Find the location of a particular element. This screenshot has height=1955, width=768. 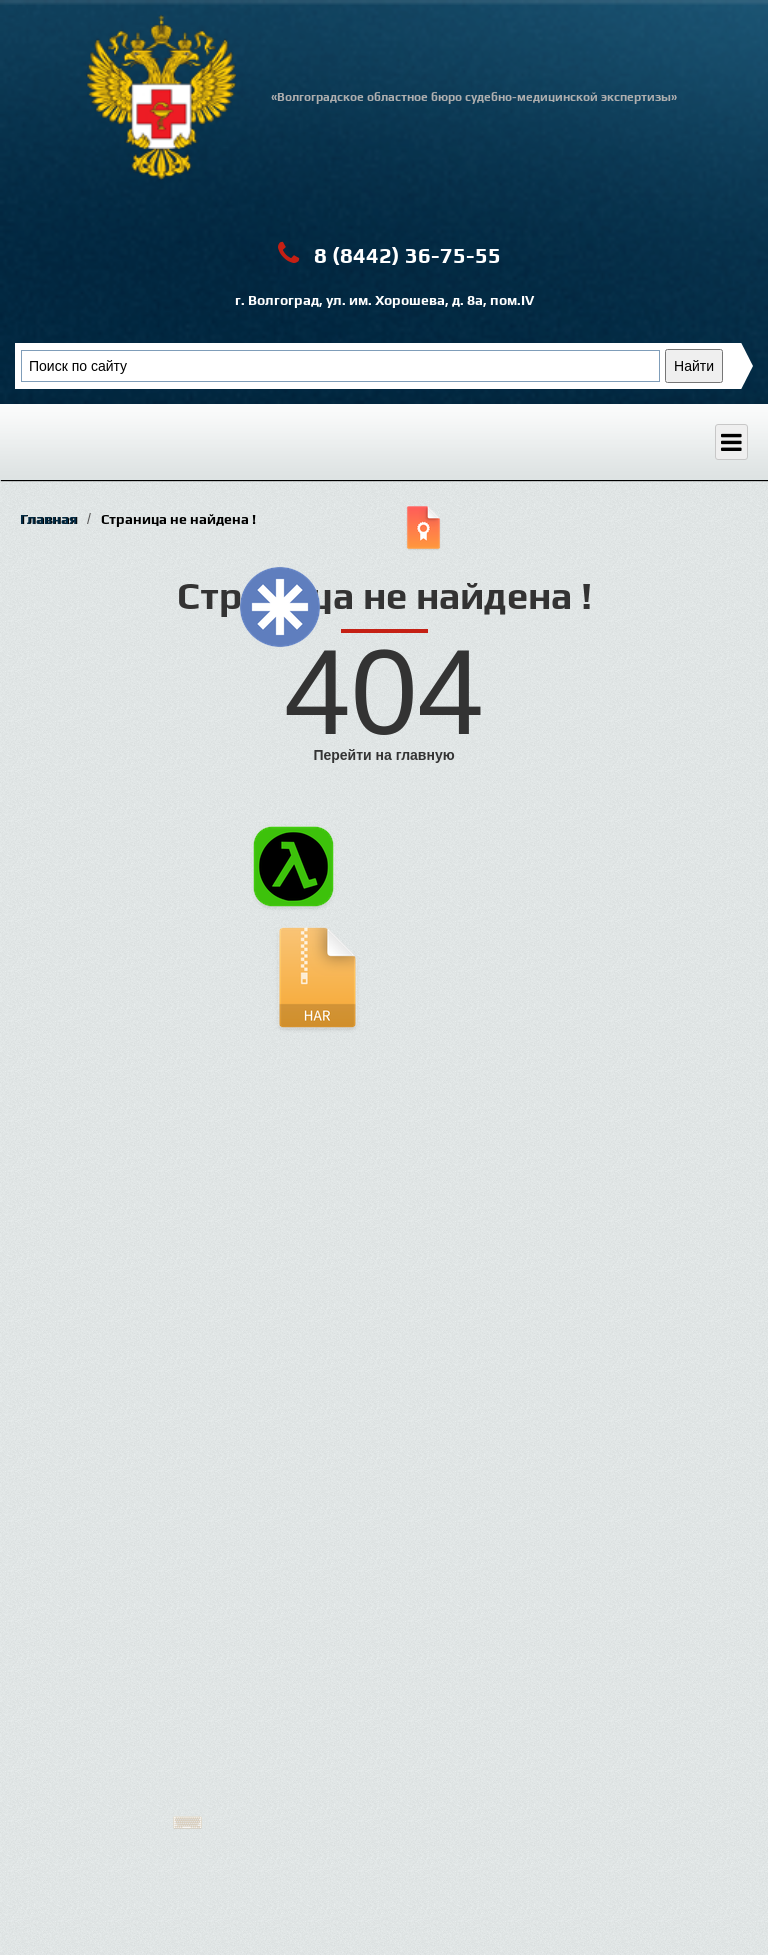

generic badge or emblem indicator is located at coordinates (280, 607).